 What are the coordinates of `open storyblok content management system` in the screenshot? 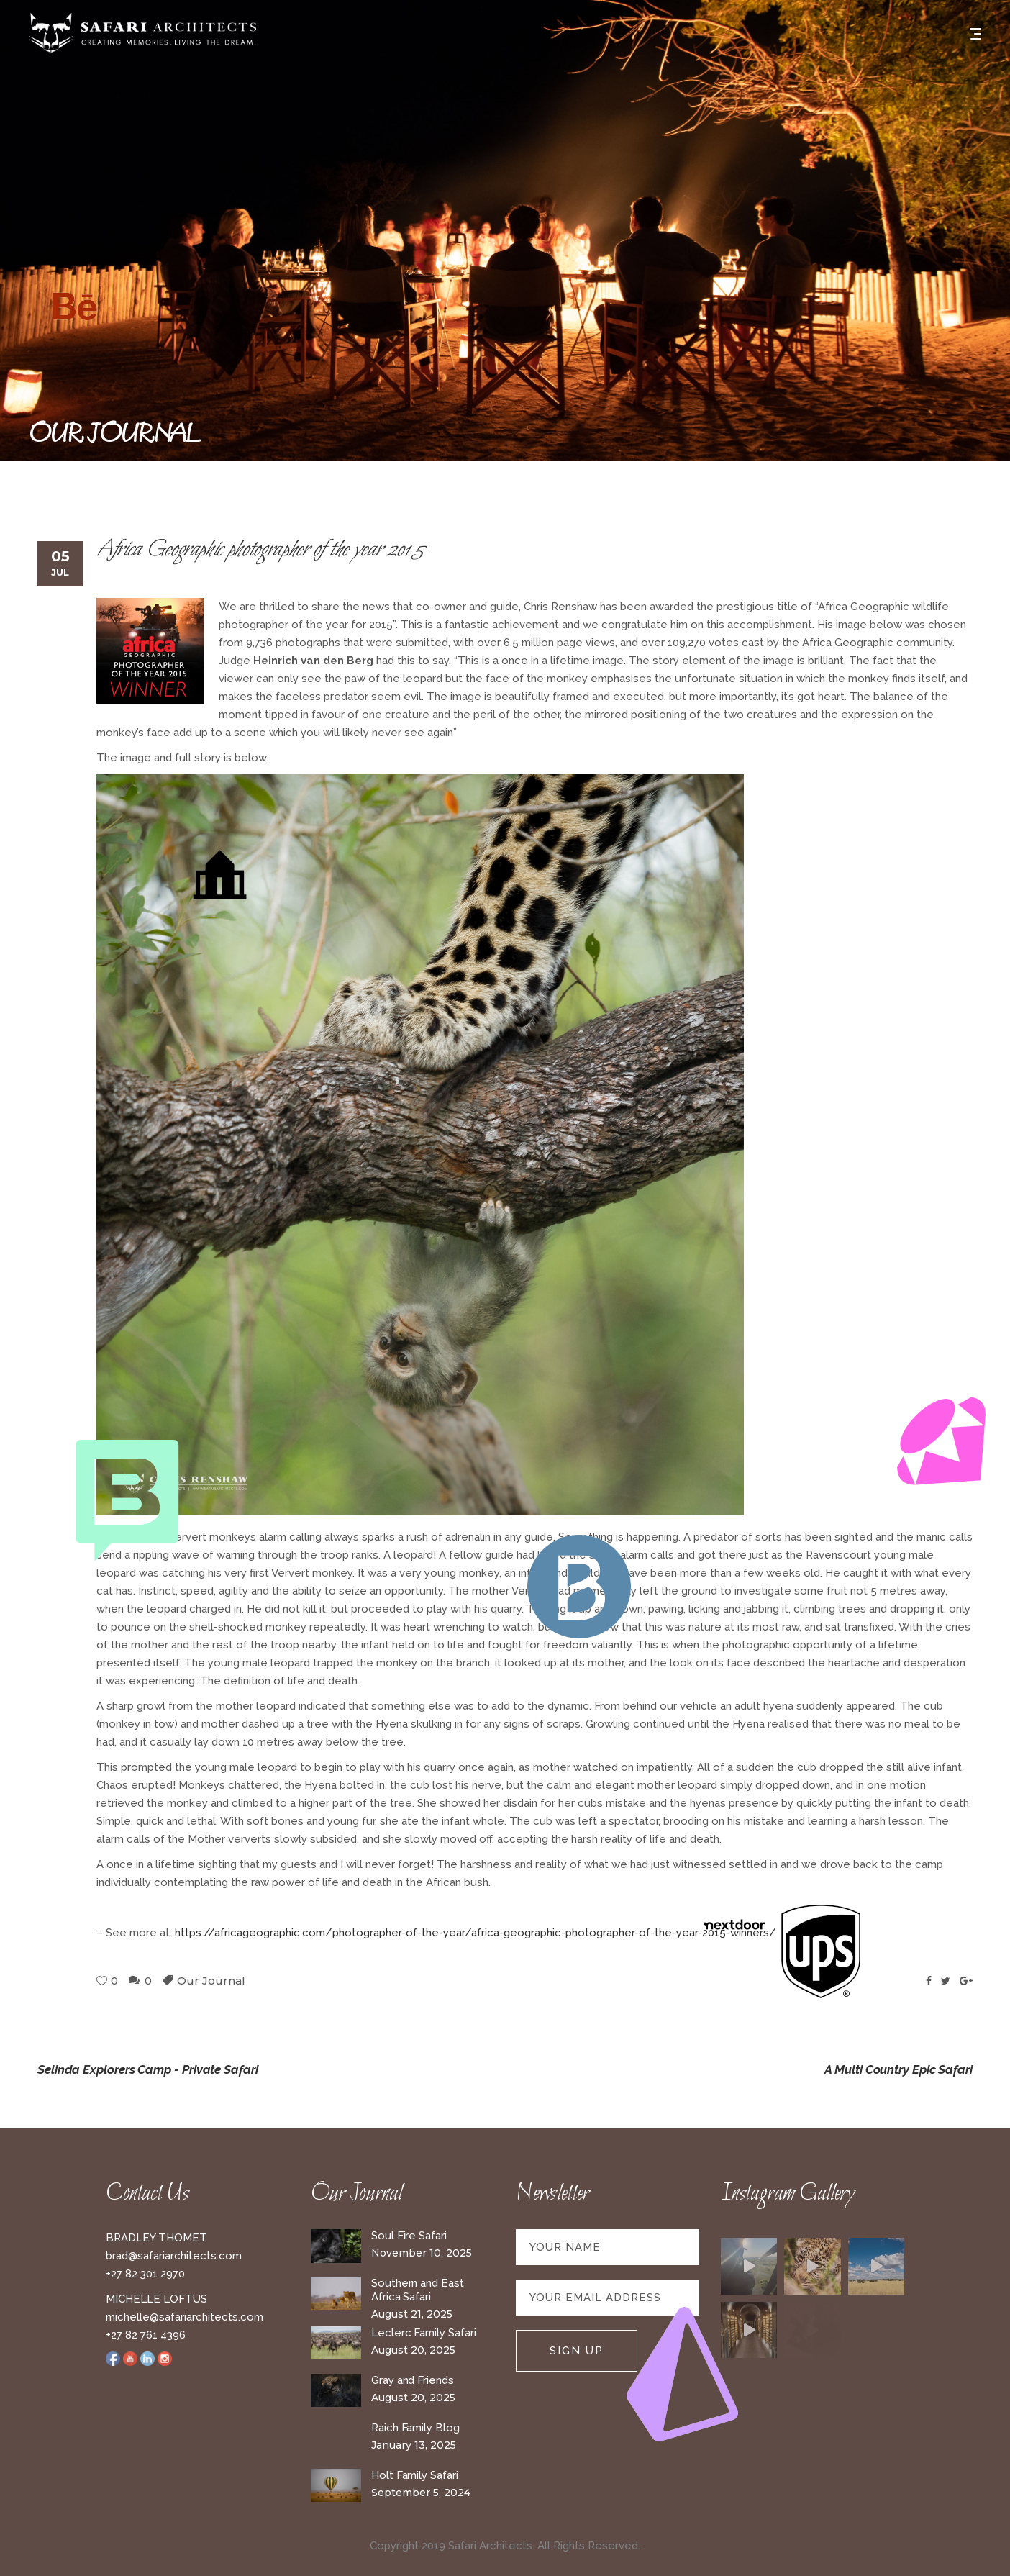 It's located at (127, 1500).